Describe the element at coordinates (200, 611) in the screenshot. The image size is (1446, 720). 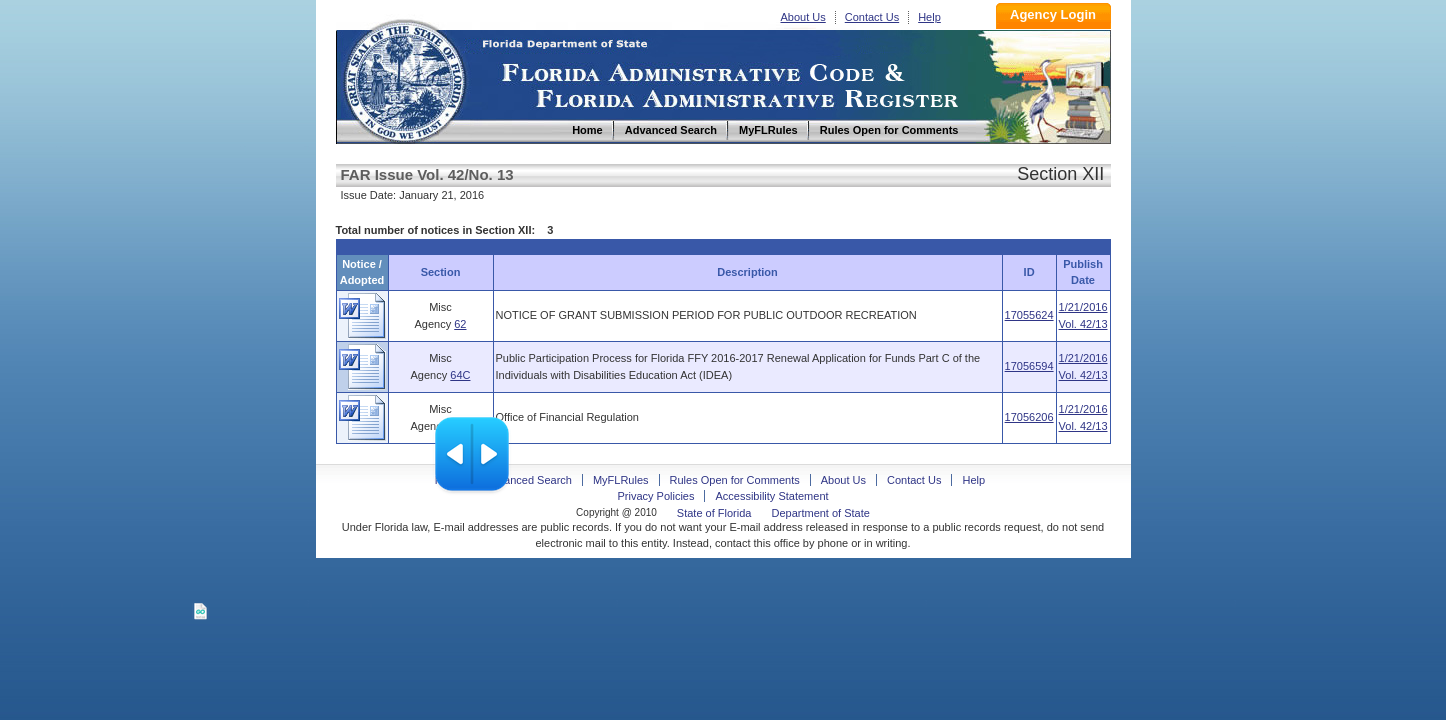
I see `a go programming language source file` at that location.